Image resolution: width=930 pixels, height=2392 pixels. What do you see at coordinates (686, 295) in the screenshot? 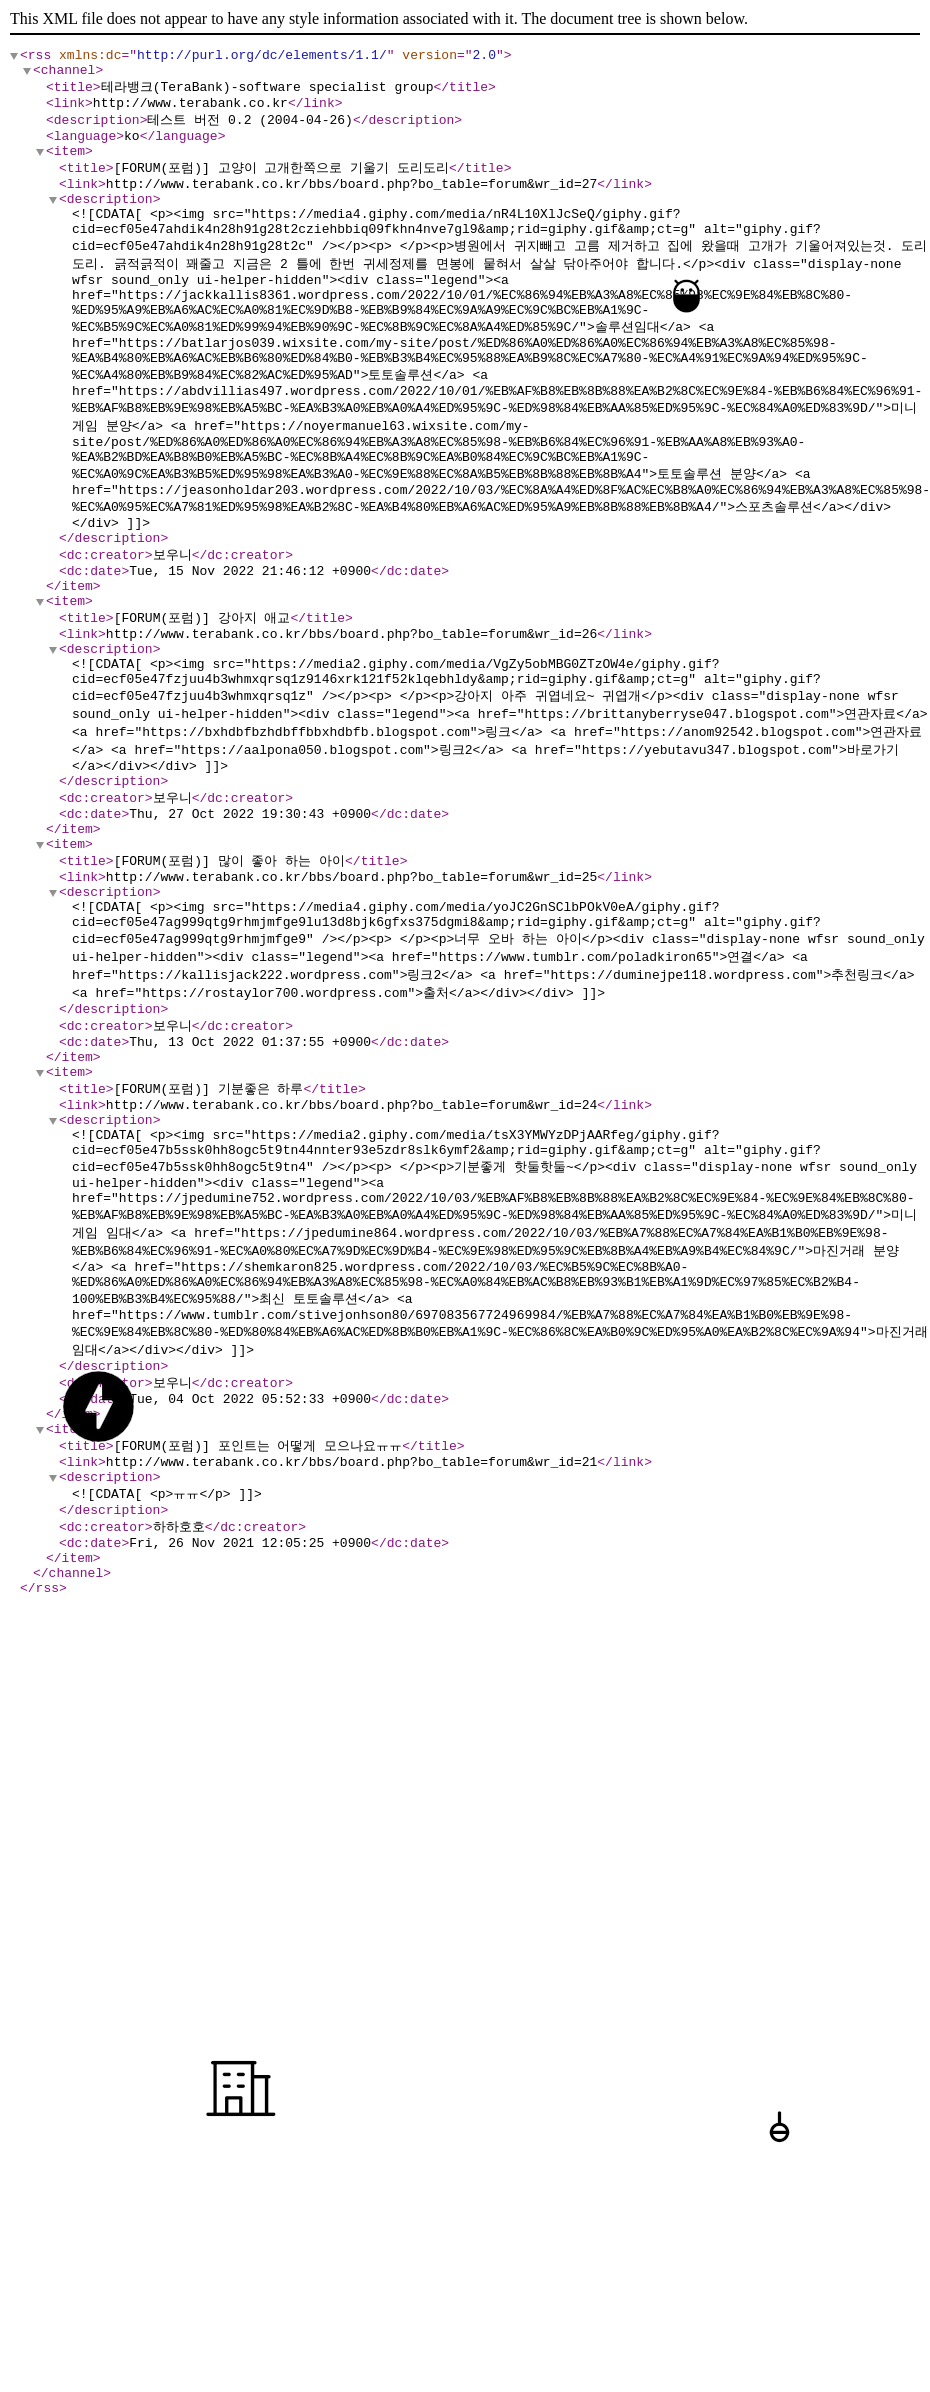
I see `android device or app settings` at bounding box center [686, 295].